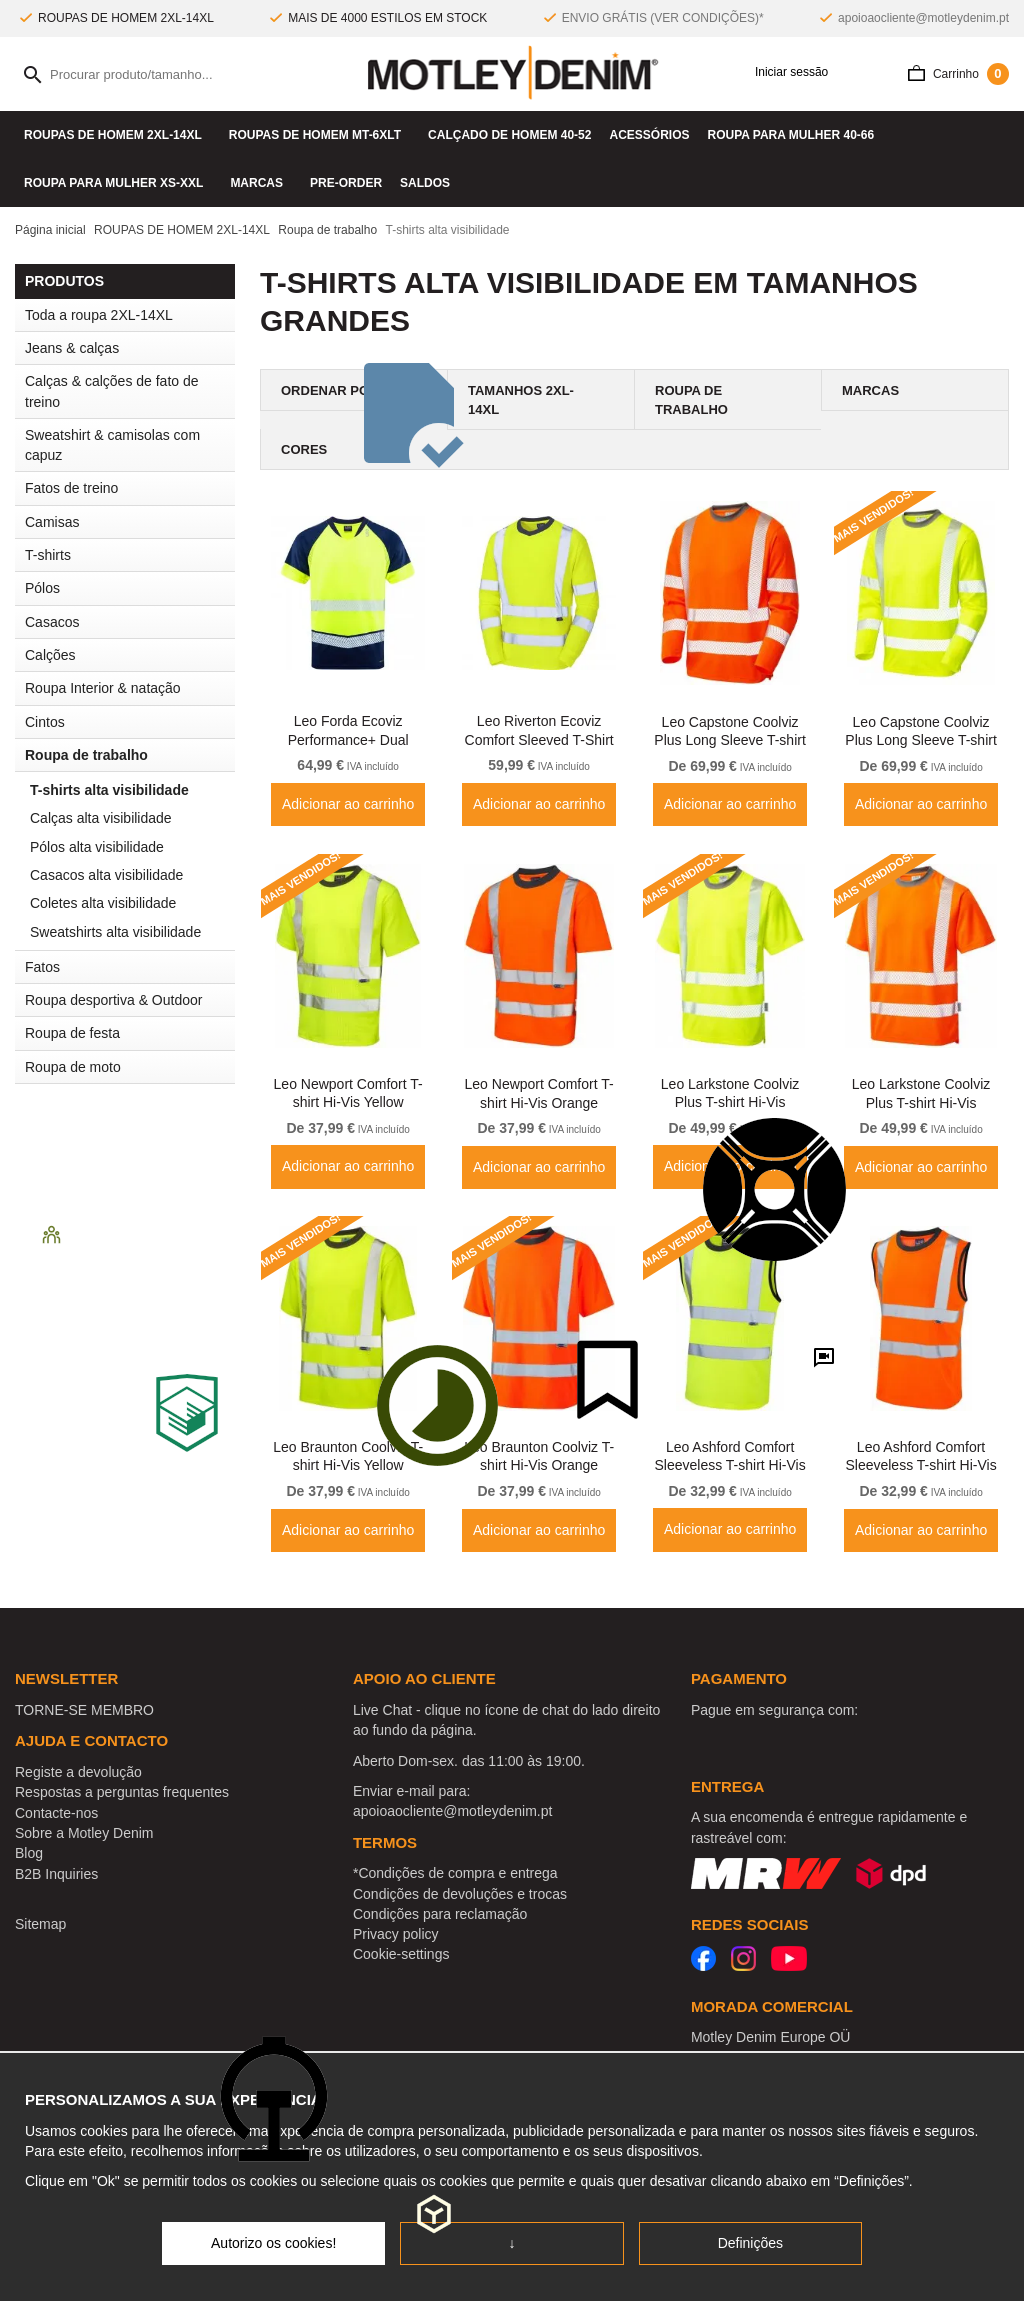 The image size is (1024, 2301). What do you see at coordinates (187, 1413) in the screenshot?
I see `htmlacademy brand logo` at bounding box center [187, 1413].